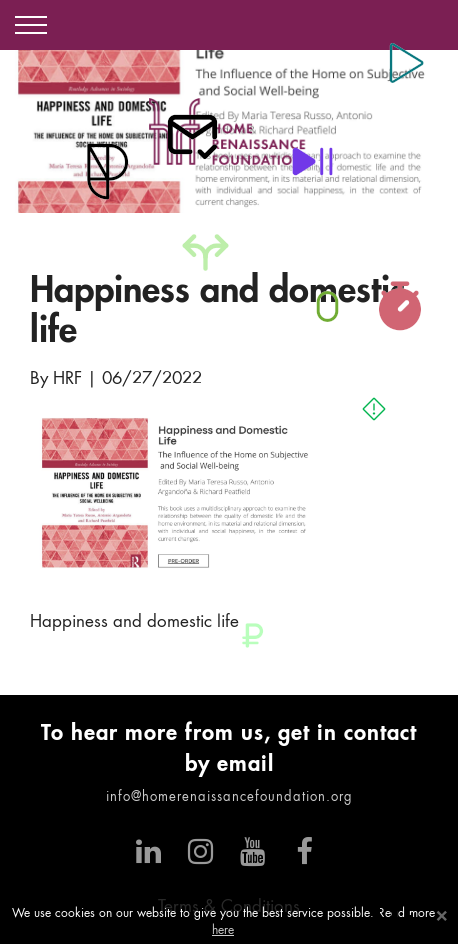 The width and height of the screenshot is (458, 944). I want to click on indicates a warning or caution state, so click(374, 409).